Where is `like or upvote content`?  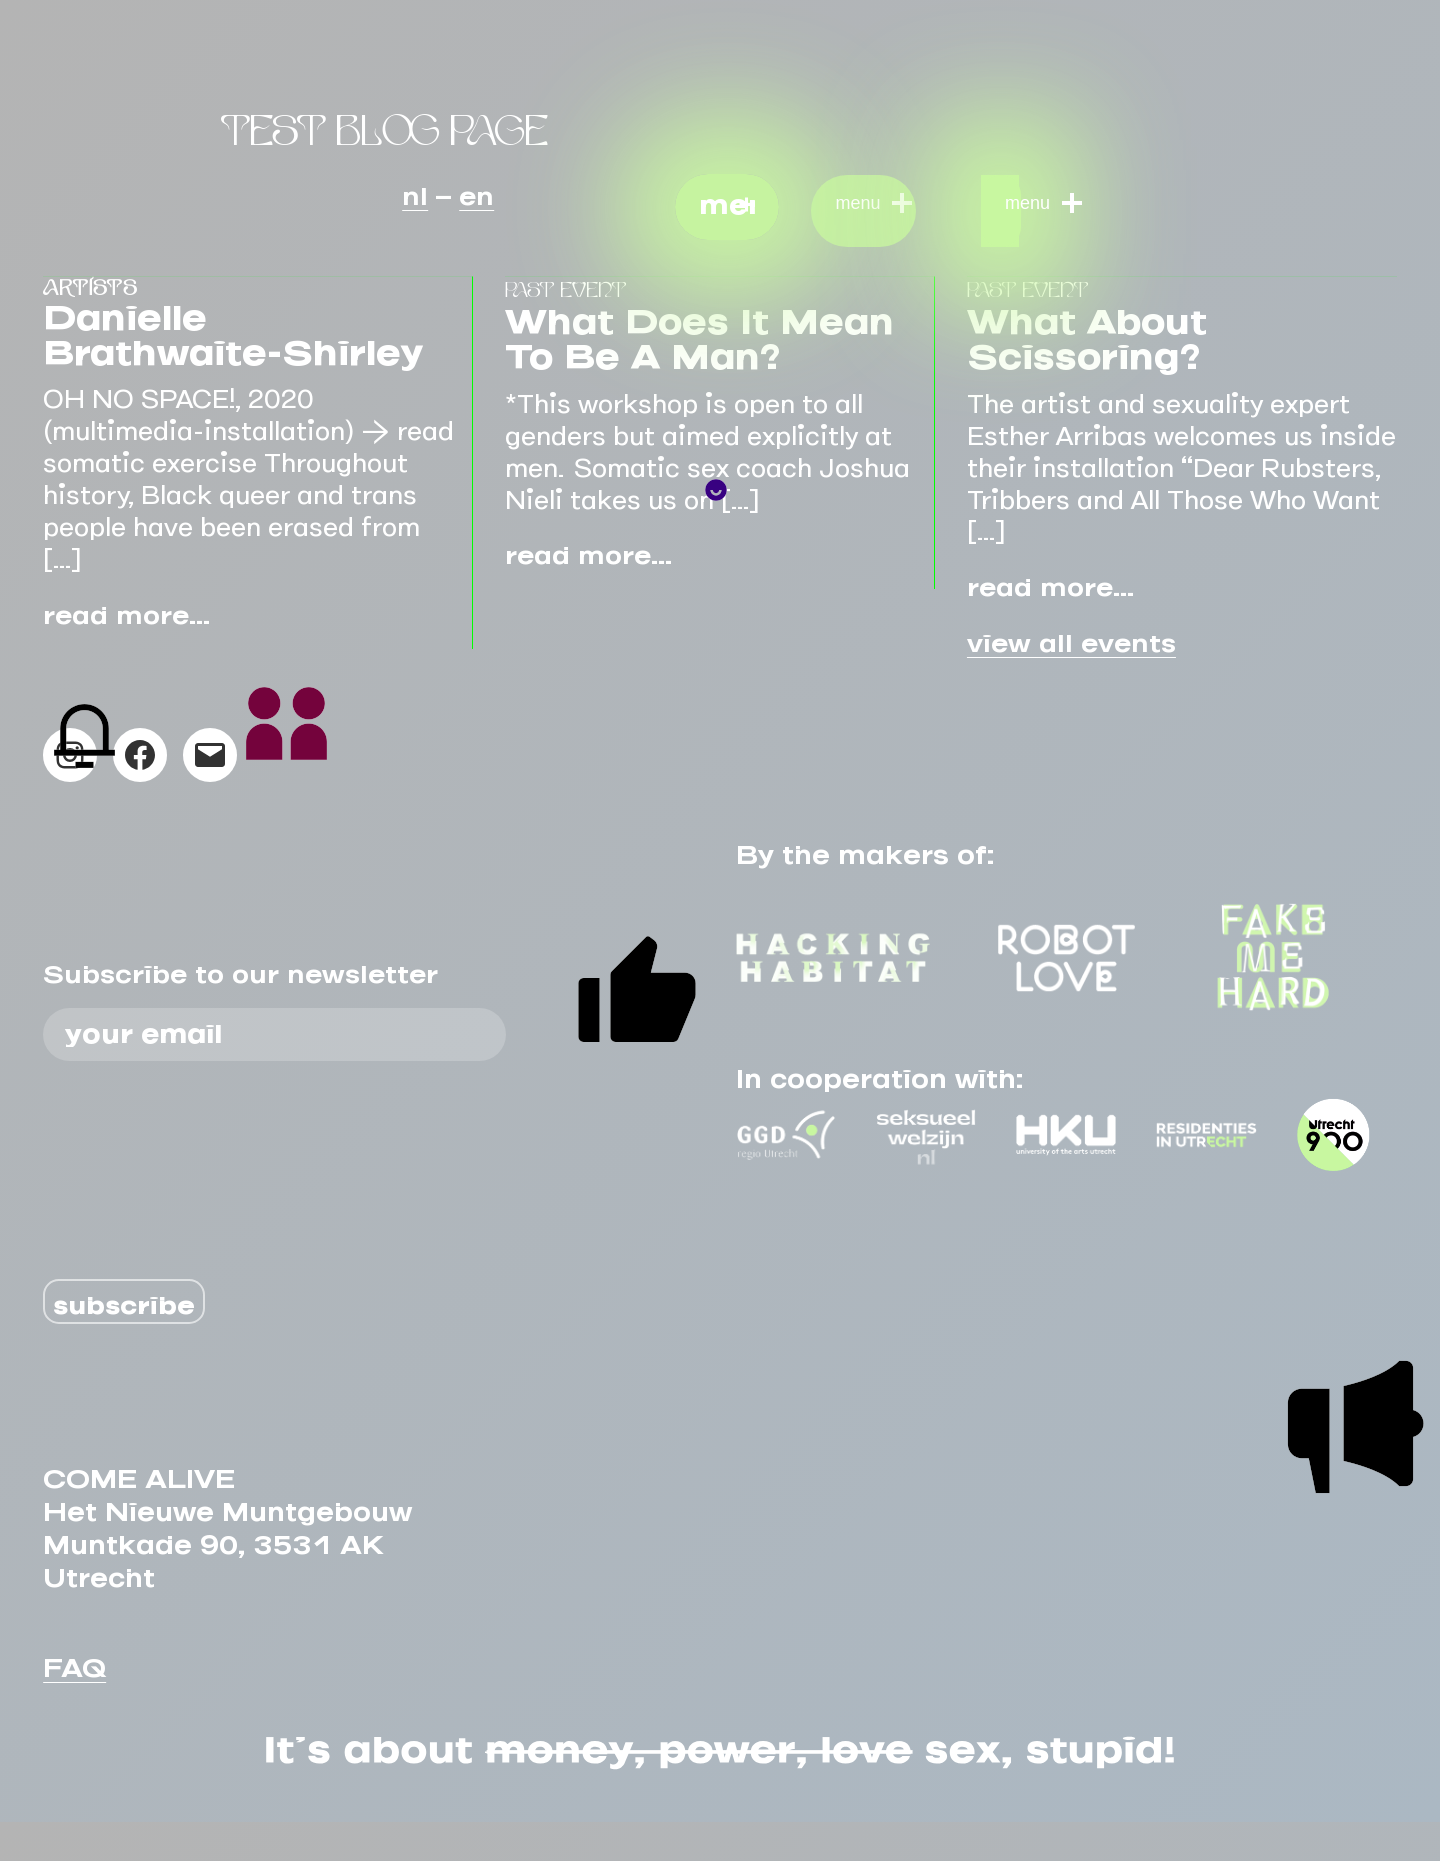
like or upvote content is located at coordinates (637, 994).